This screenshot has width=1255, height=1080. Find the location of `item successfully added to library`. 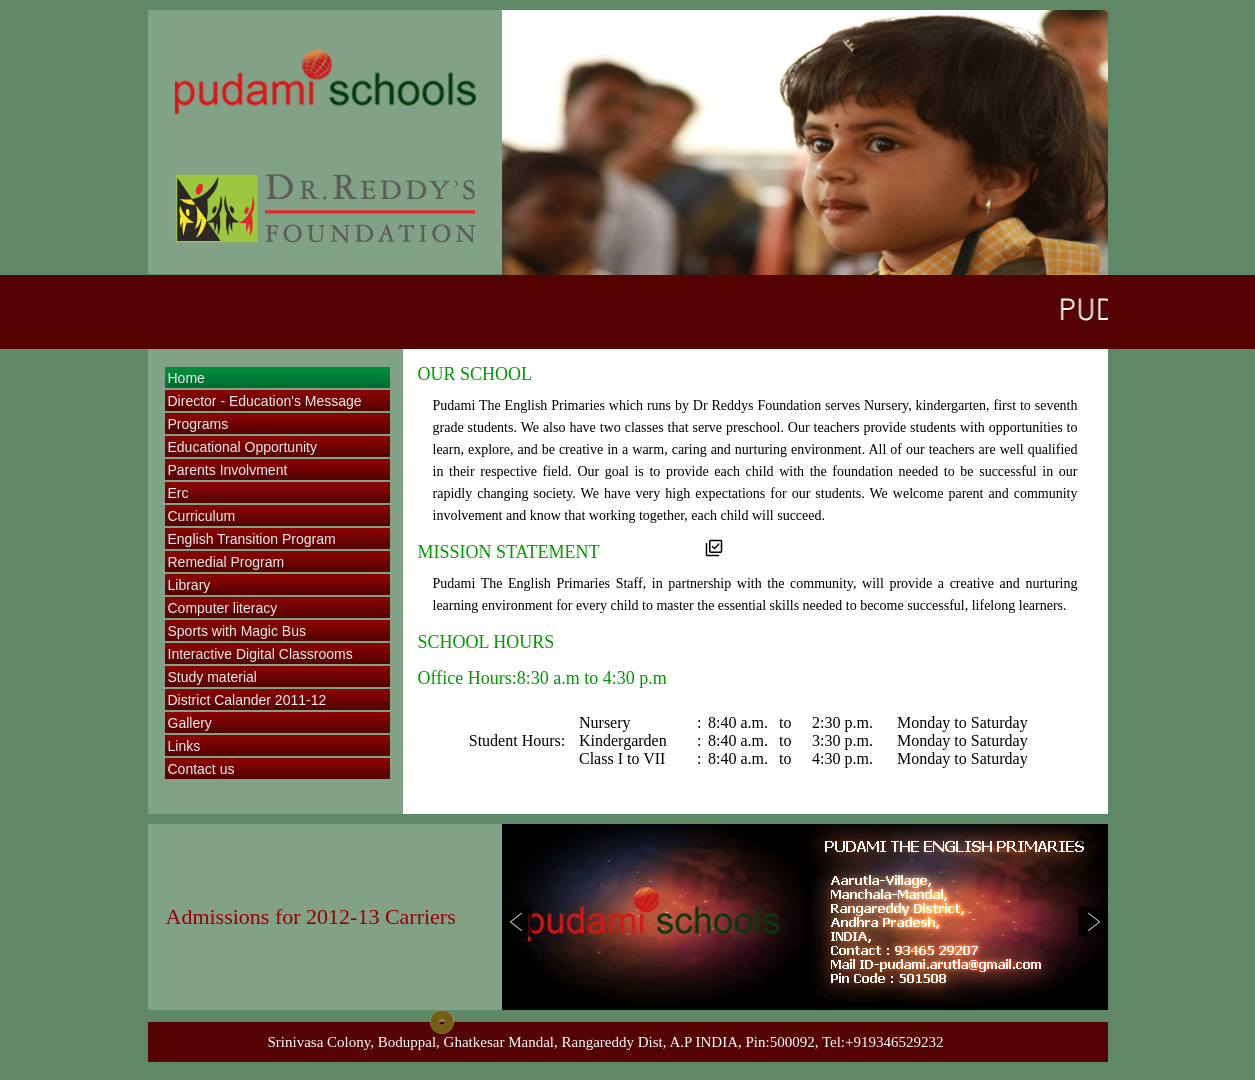

item successfully added to library is located at coordinates (714, 548).